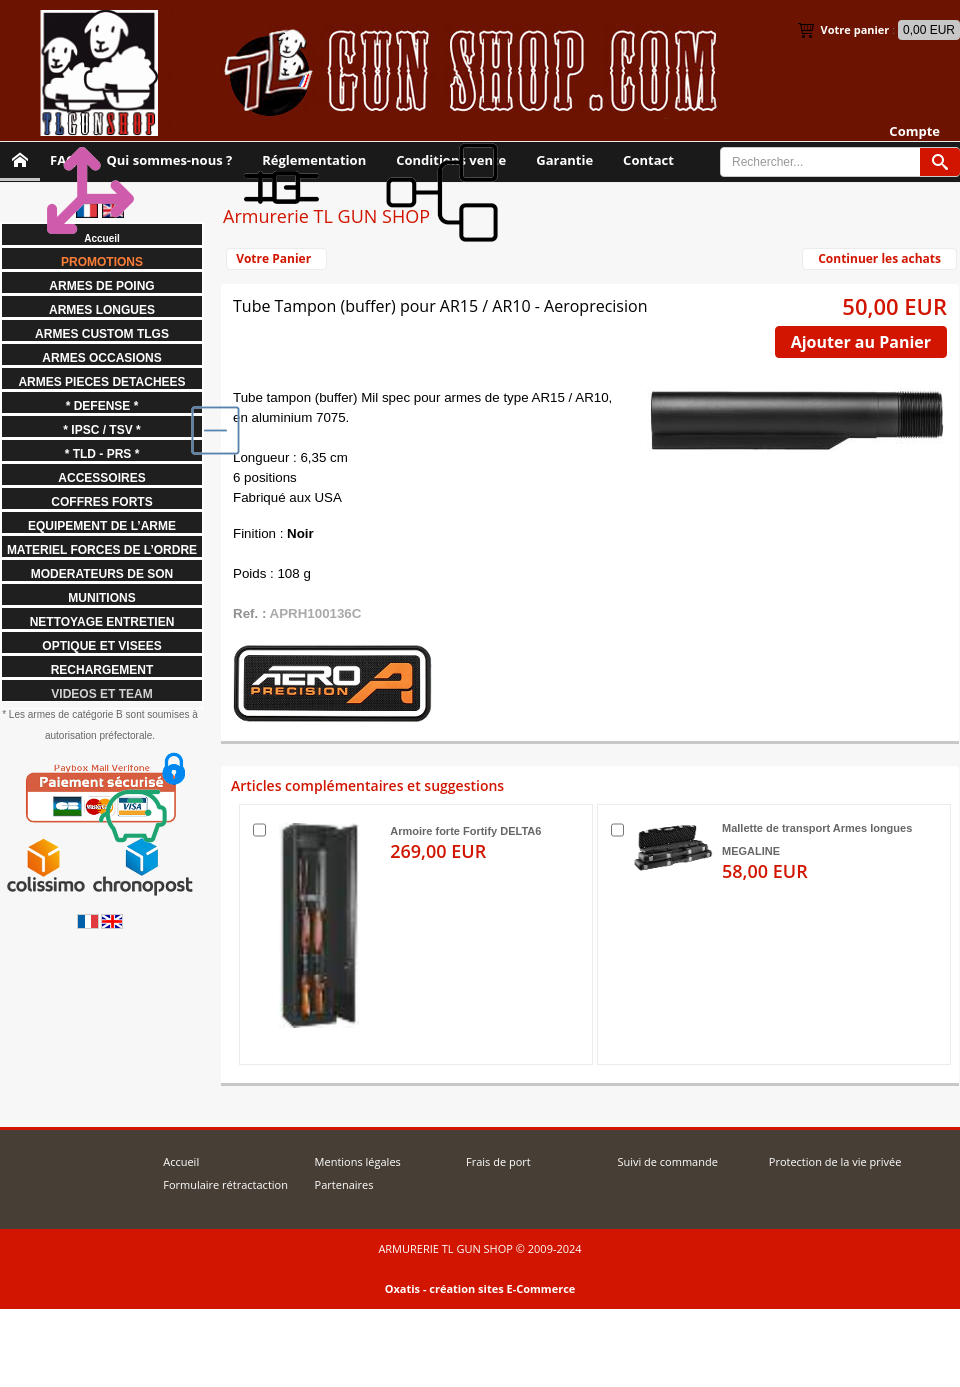 The image size is (960, 1387). What do you see at coordinates (85, 195) in the screenshot?
I see `access 3D vector or axis controls` at bounding box center [85, 195].